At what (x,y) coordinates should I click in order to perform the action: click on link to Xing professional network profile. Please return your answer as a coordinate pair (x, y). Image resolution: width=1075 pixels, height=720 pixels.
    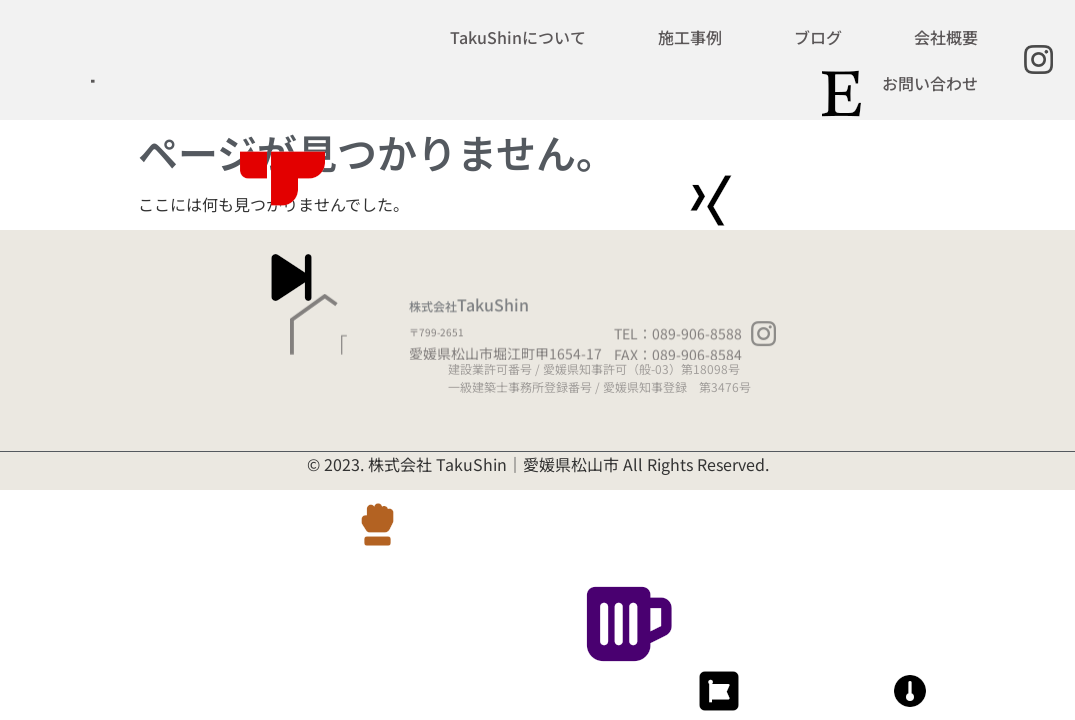
    Looking at the image, I should click on (708, 198).